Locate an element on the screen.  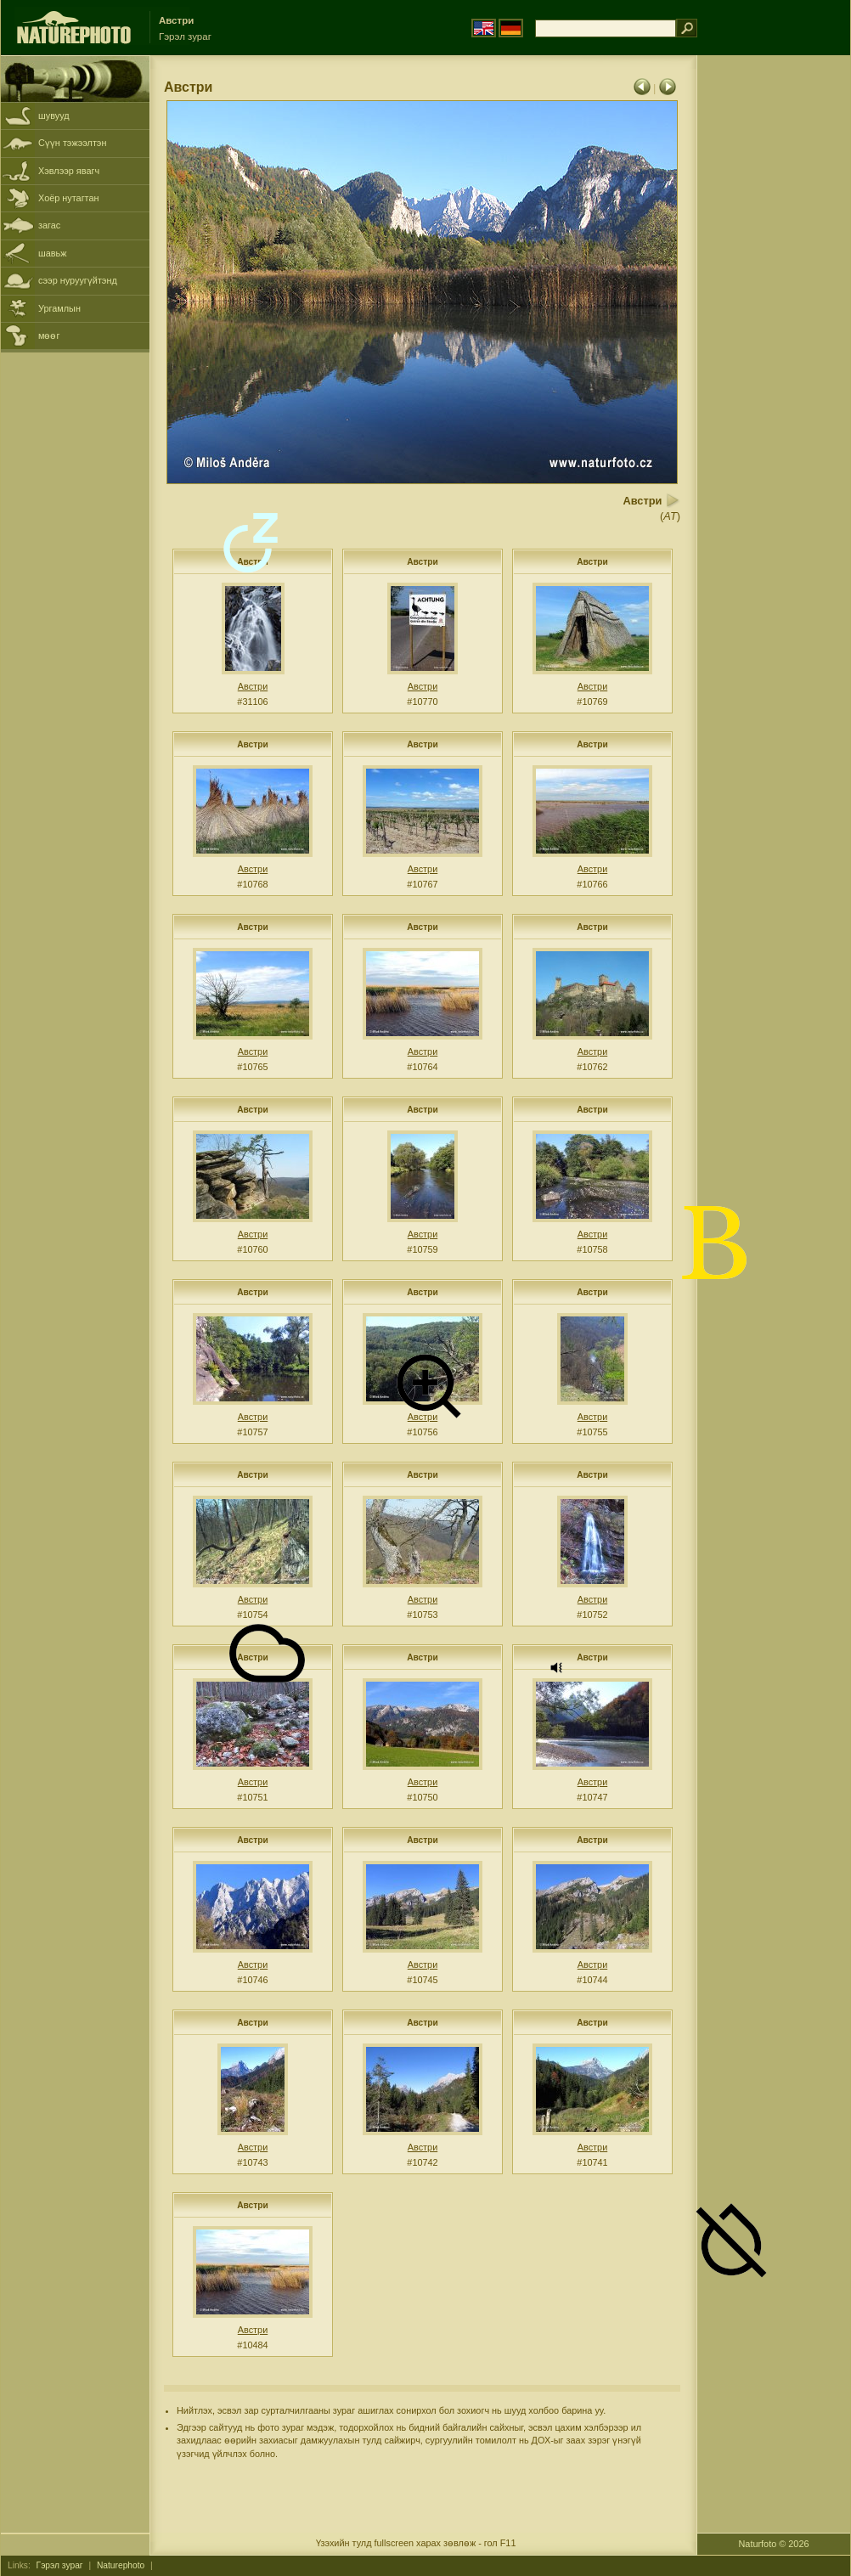
indicates cloudy weather conditions is located at coordinates (267, 1651).